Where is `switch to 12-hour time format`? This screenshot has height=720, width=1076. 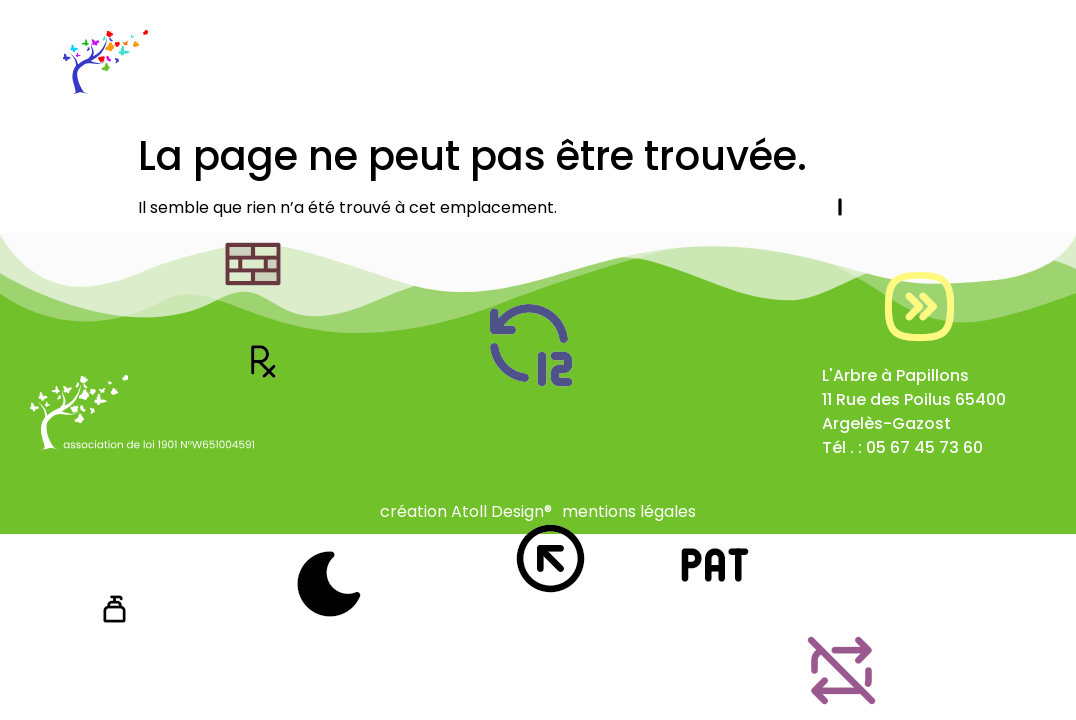 switch to 12-hour time format is located at coordinates (529, 343).